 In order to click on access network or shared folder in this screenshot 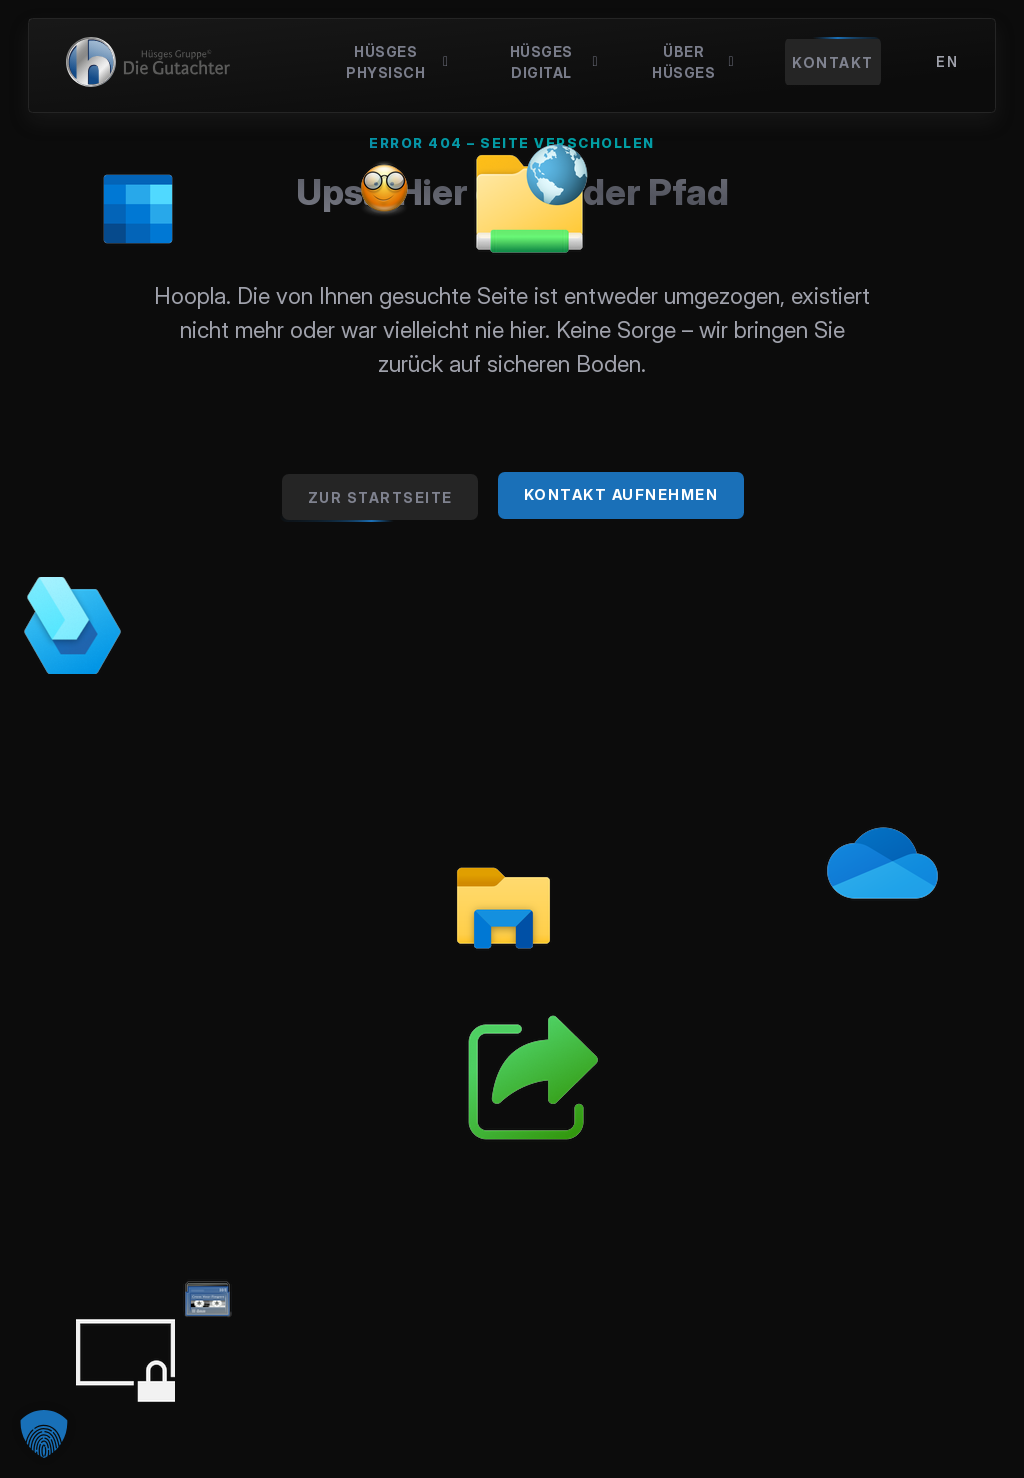, I will do `click(529, 199)`.